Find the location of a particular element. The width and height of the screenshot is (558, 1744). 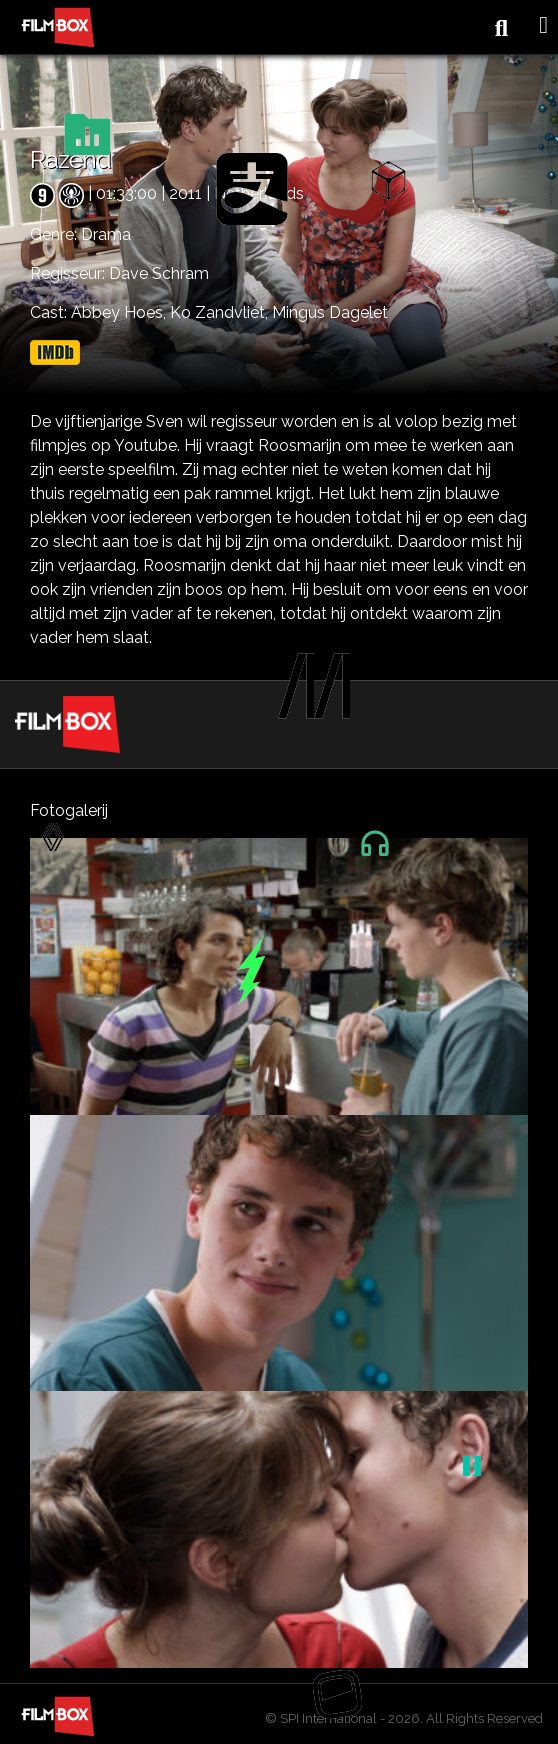

open the Backstage casting app is located at coordinates (472, 1466).